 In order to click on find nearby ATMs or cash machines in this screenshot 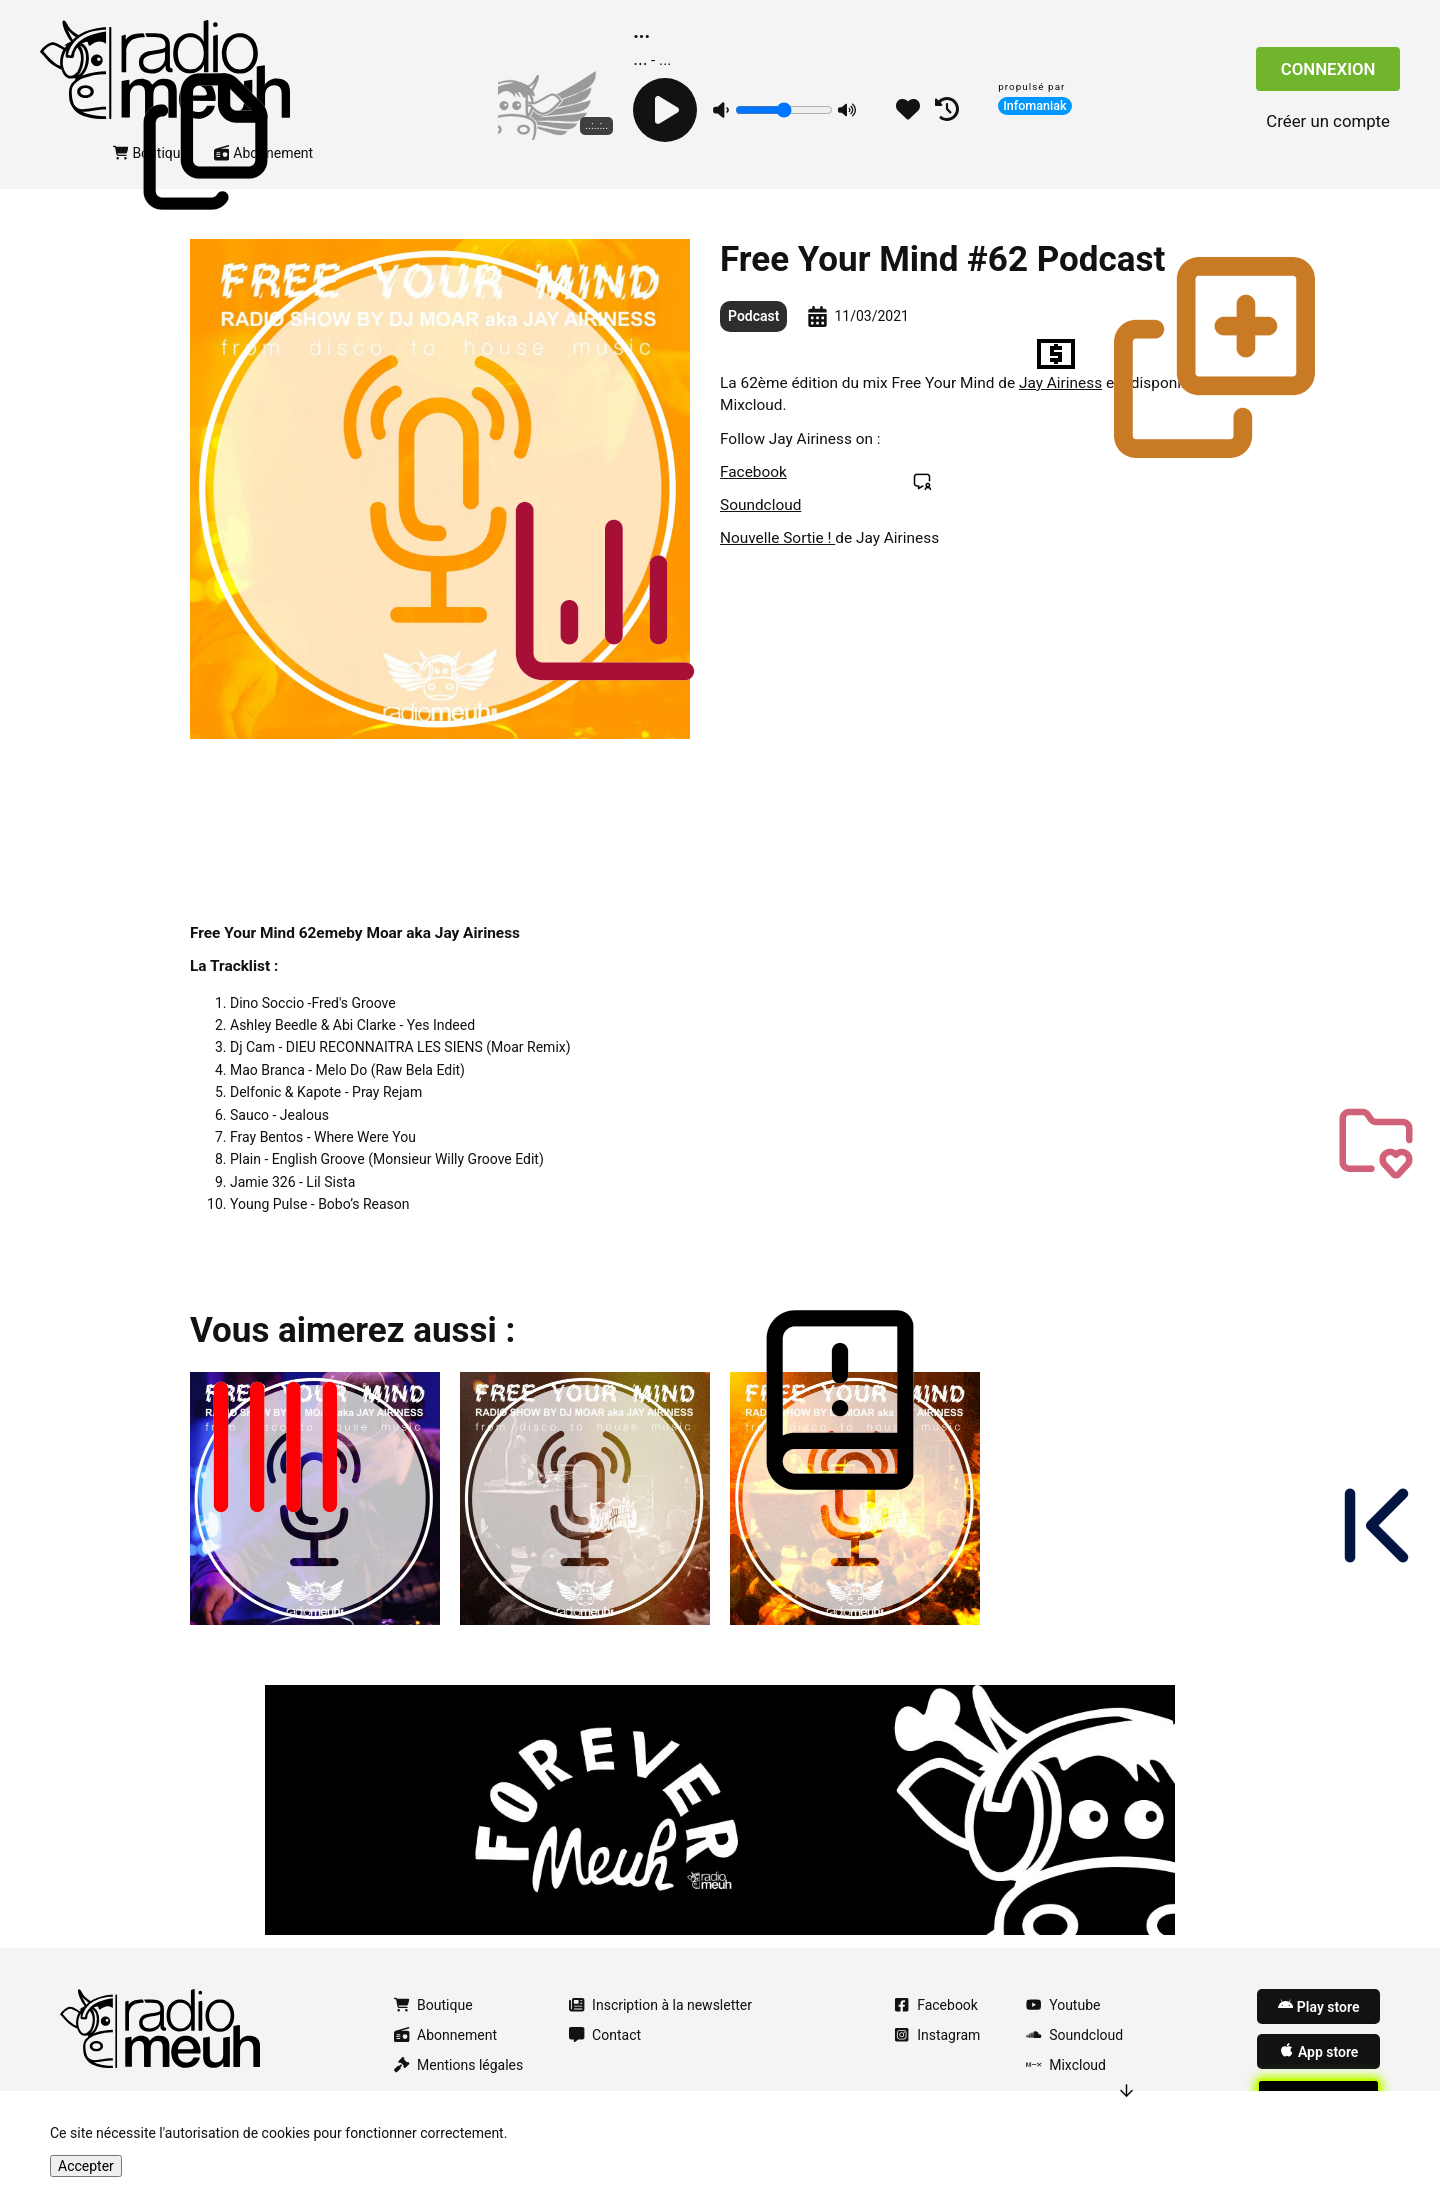, I will do `click(1056, 354)`.